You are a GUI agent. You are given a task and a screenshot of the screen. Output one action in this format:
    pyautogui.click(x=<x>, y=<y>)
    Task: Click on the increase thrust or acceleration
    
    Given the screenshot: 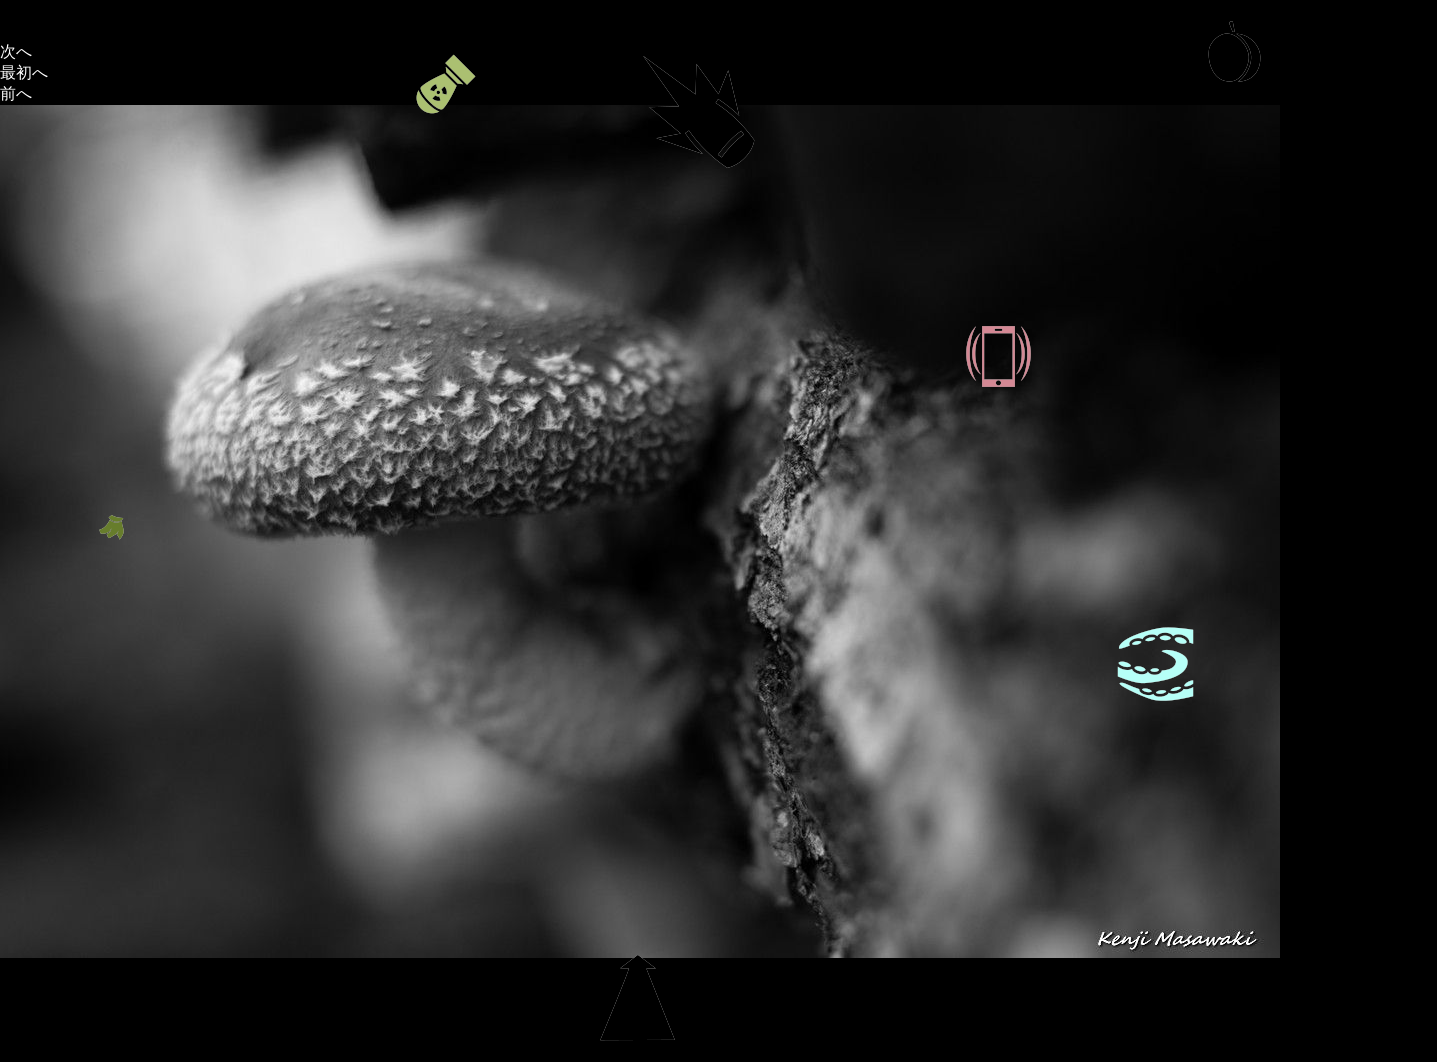 What is the action you would take?
    pyautogui.click(x=637, y=997)
    